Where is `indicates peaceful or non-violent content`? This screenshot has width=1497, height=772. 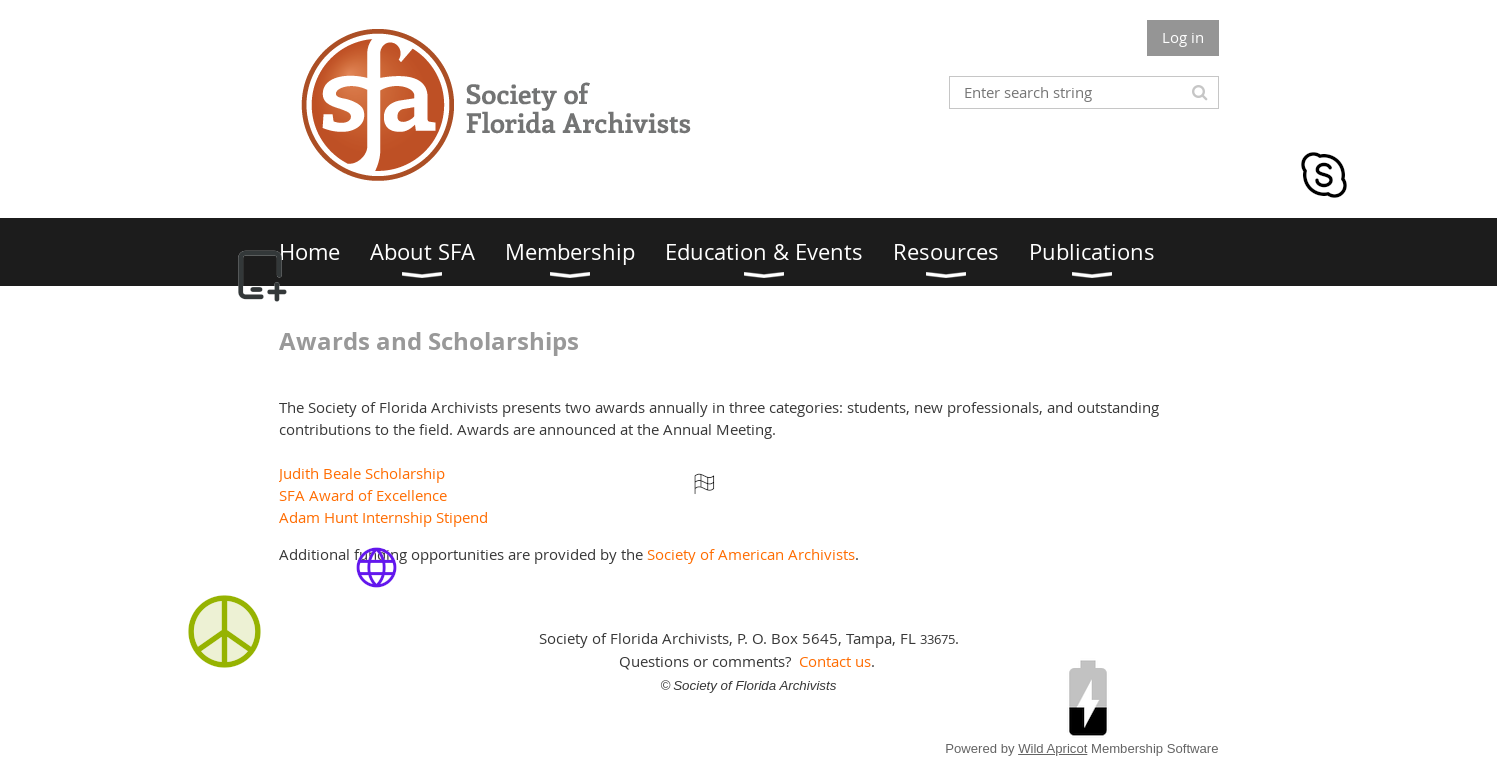
indicates peaceful or non-violent content is located at coordinates (224, 631).